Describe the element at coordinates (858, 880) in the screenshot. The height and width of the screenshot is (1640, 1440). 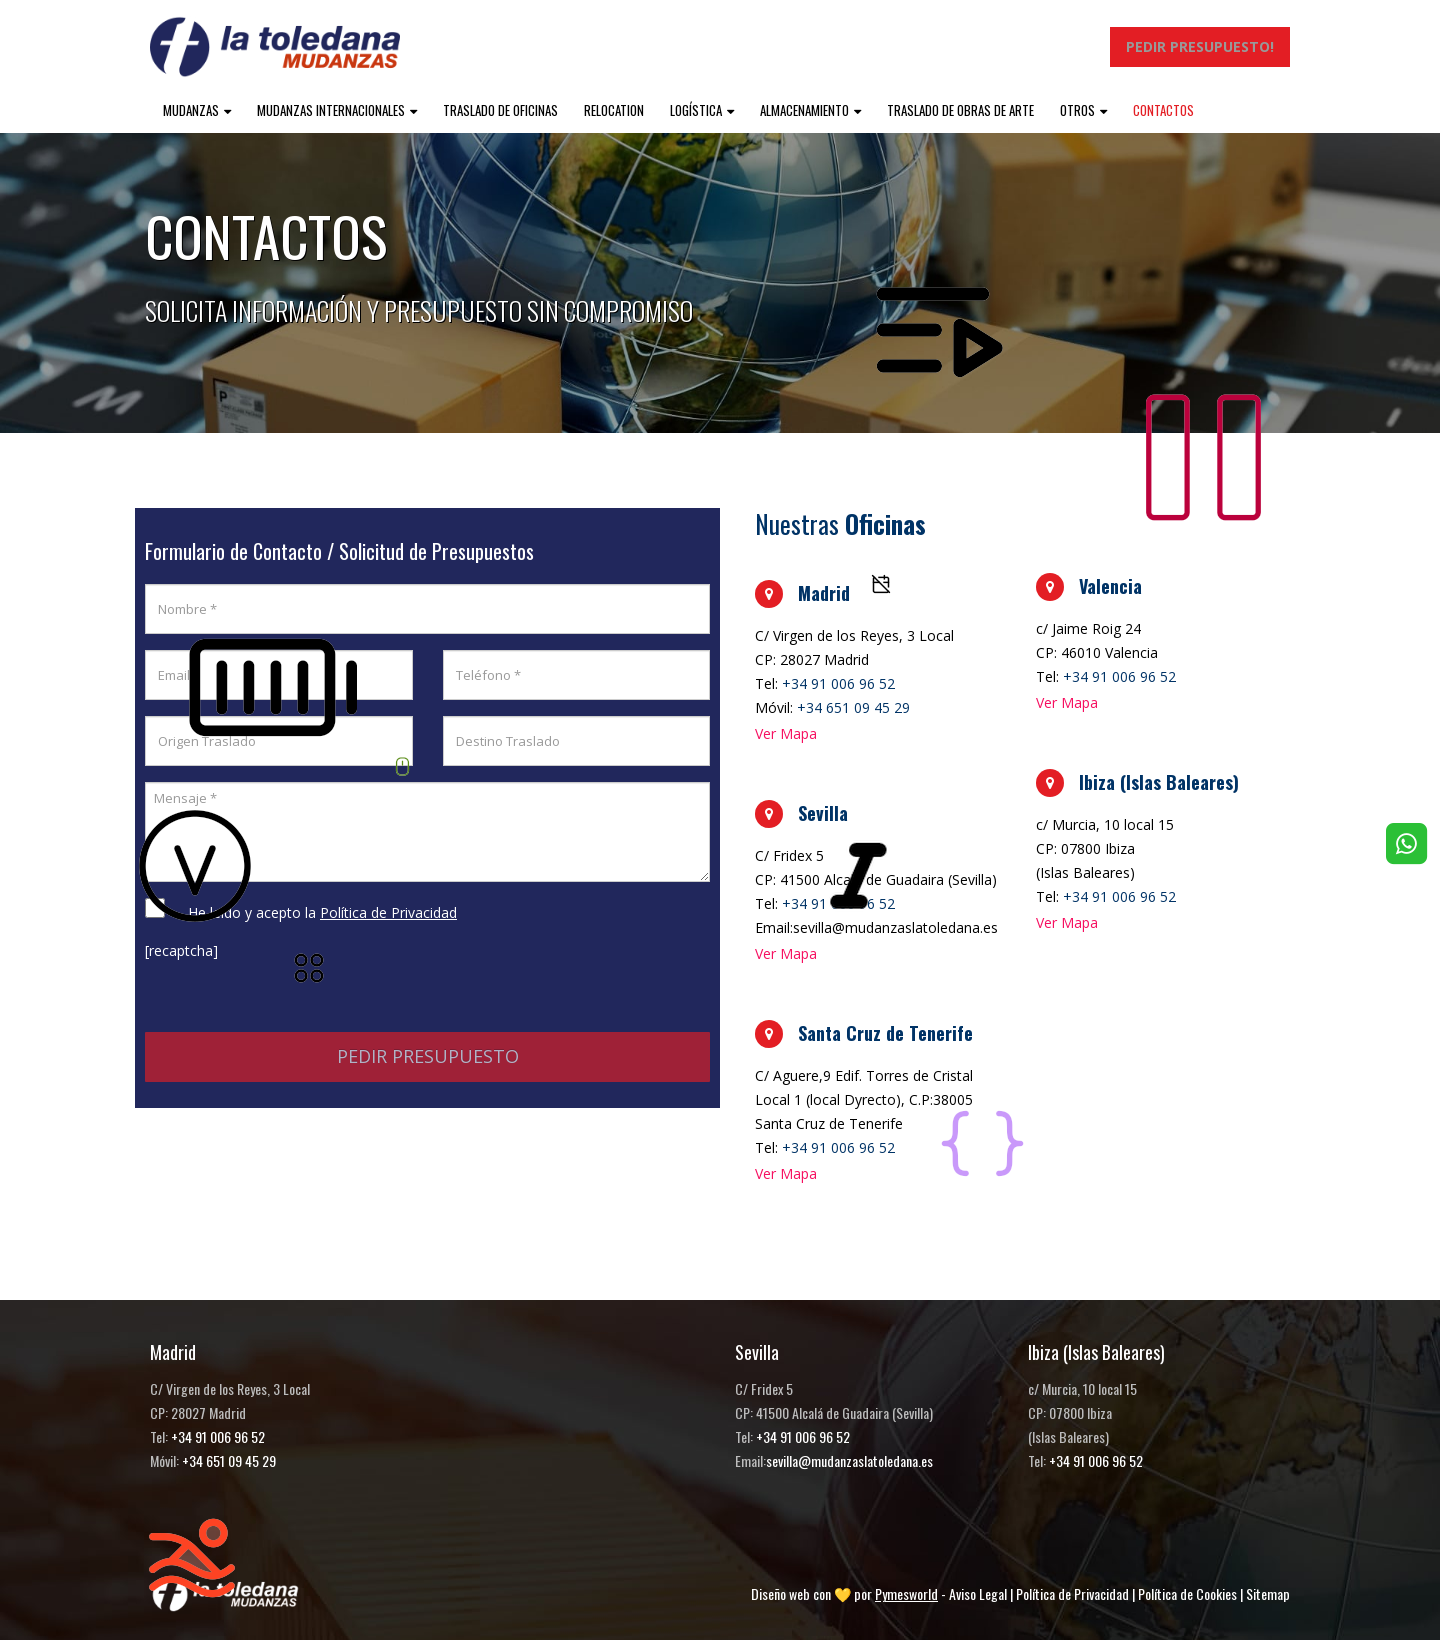
I see `apply italic formatting to selected text` at that location.